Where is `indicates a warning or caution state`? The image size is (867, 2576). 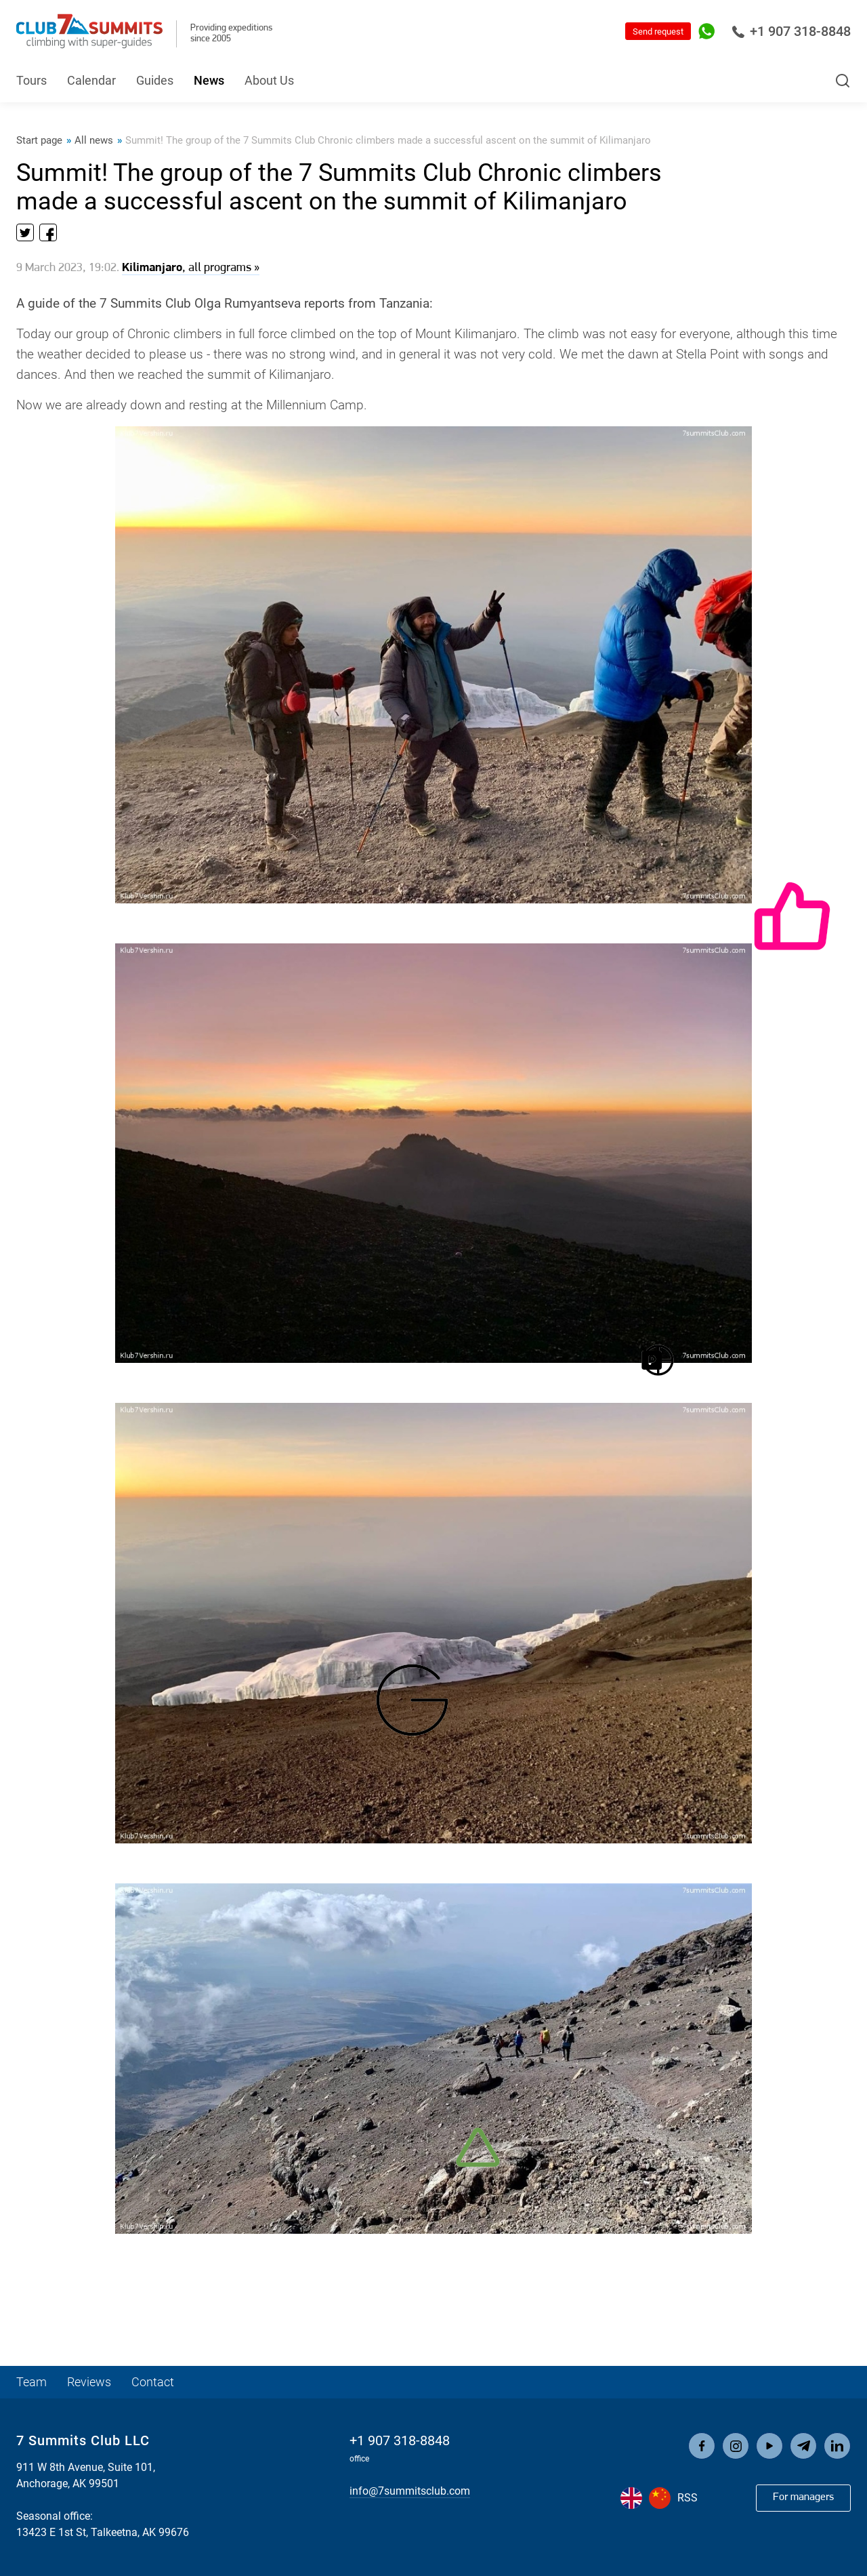 indicates a warning or caution state is located at coordinates (478, 2148).